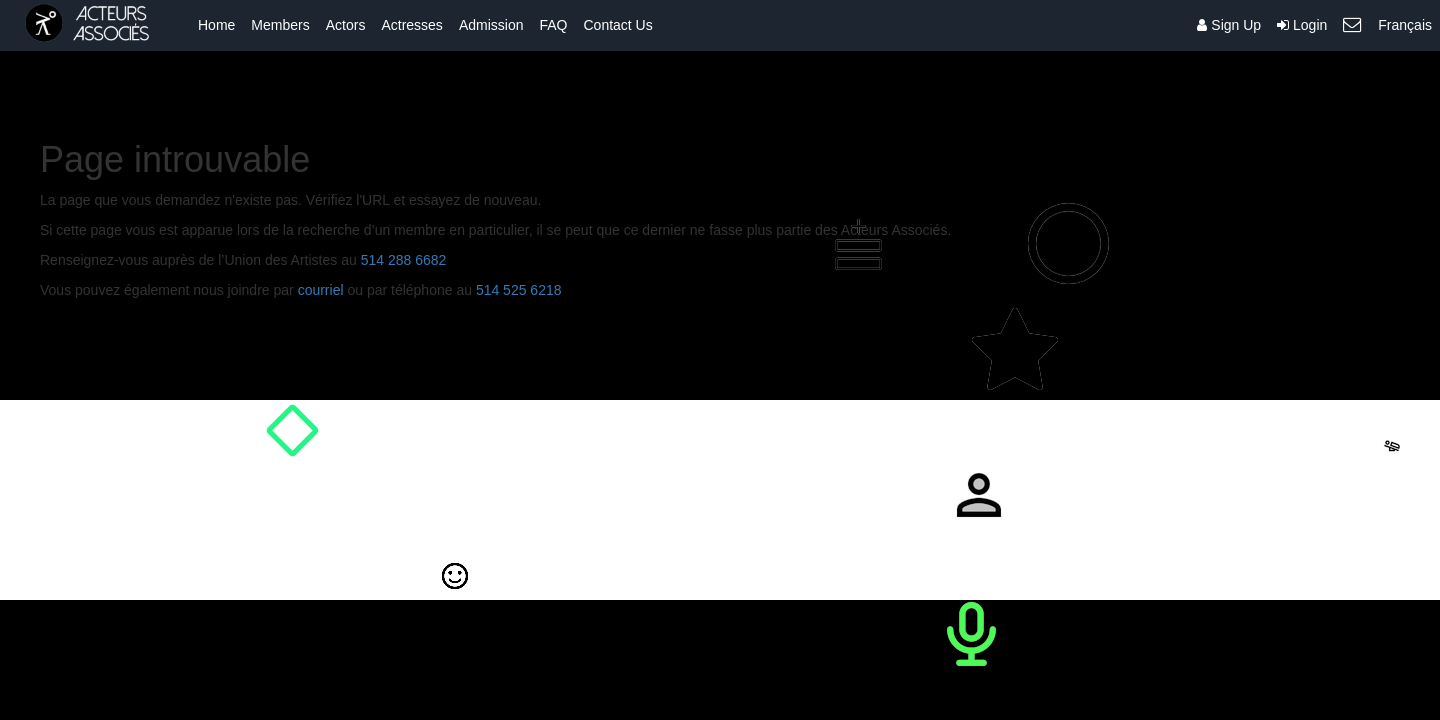  What do you see at coordinates (1068, 243) in the screenshot?
I see `unselected radio button option` at bounding box center [1068, 243].